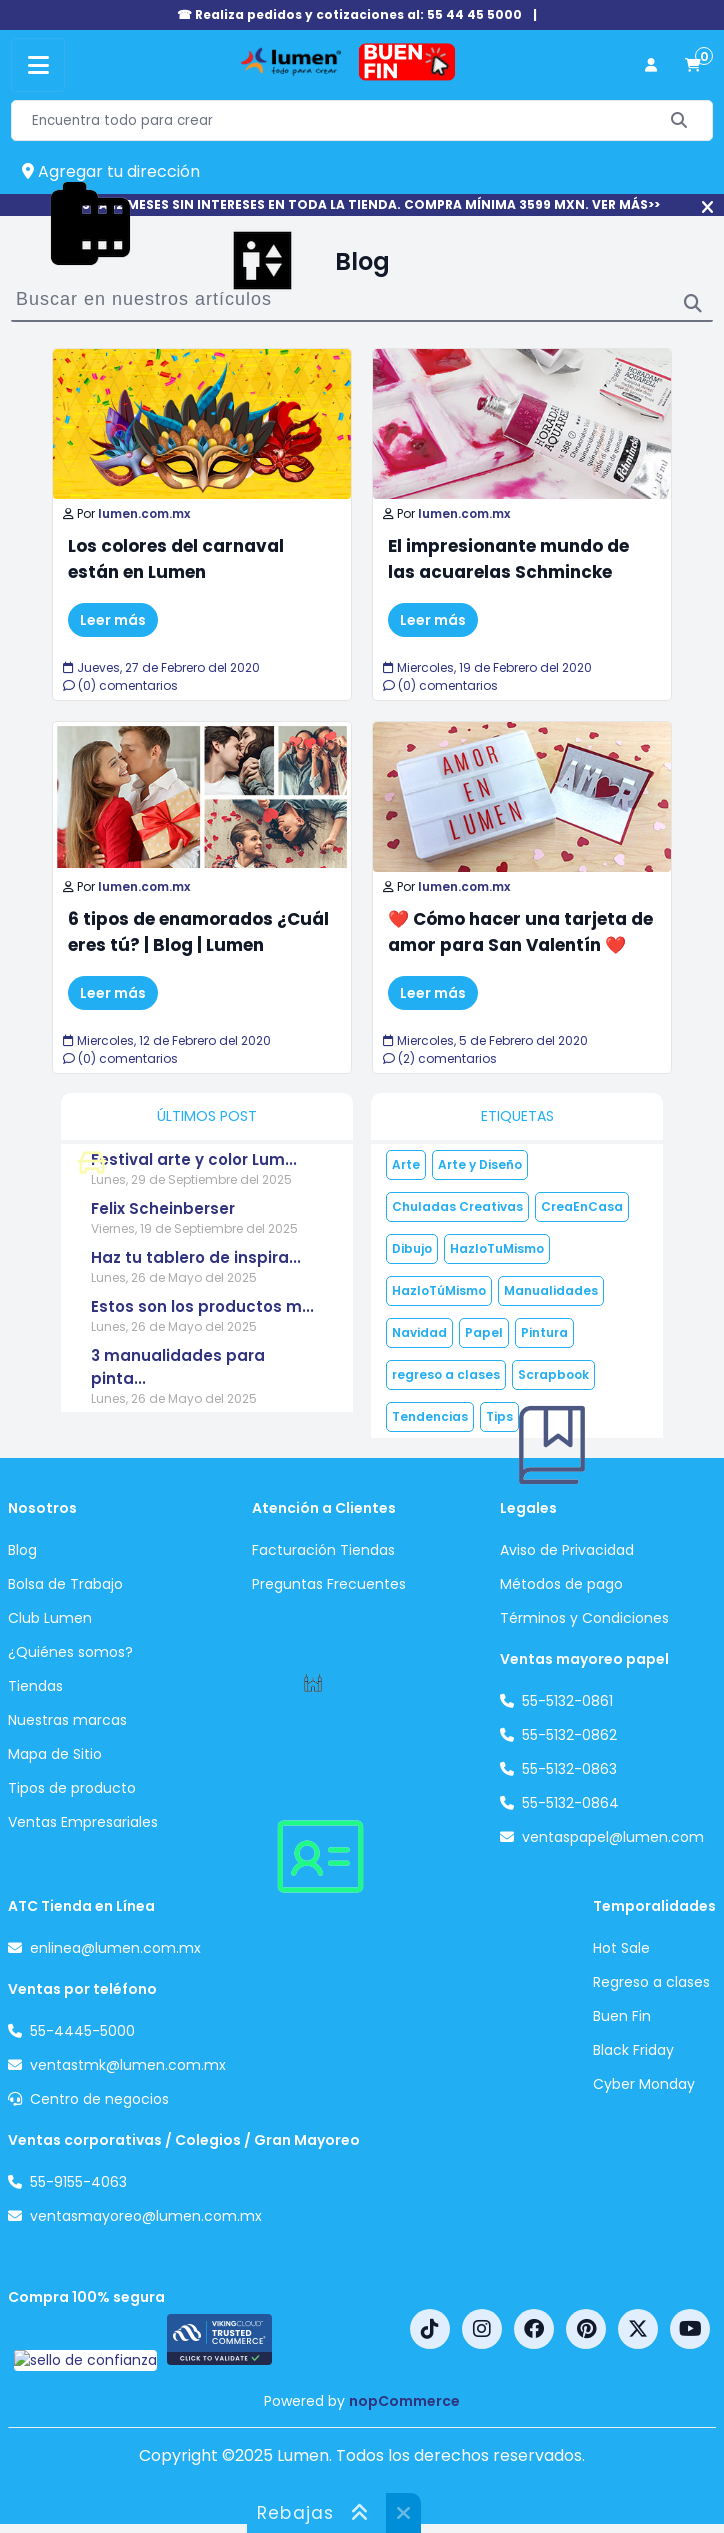  What do you see at coordinates (262, 260) in the screenshot?
I see `indicates elevator access available` at bounding box center [262, 260].